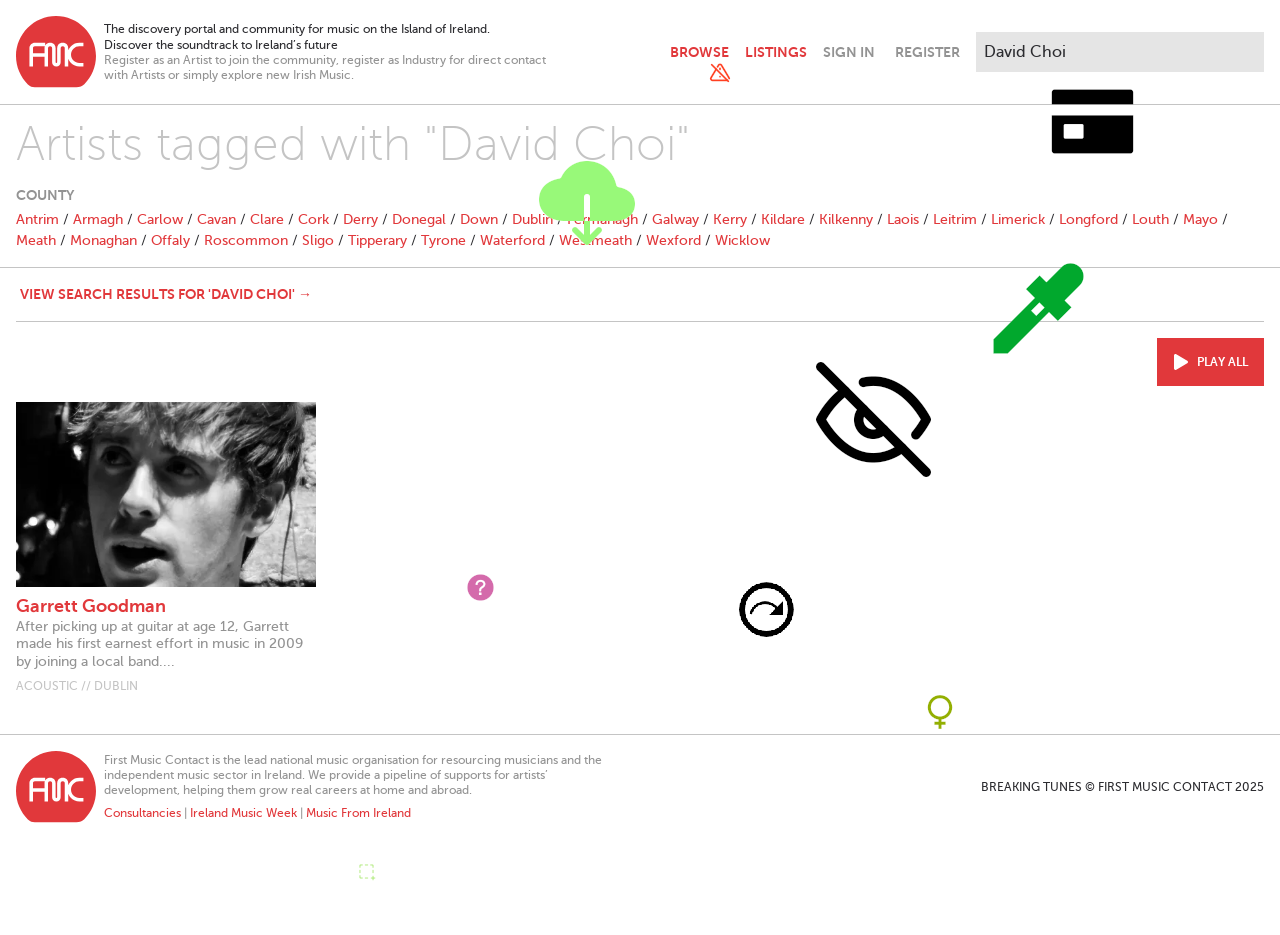  What do you see at coordinates (873, 419) in the screenshot?
I see `hide password or sensitive content` at bounding box center [873, 419].